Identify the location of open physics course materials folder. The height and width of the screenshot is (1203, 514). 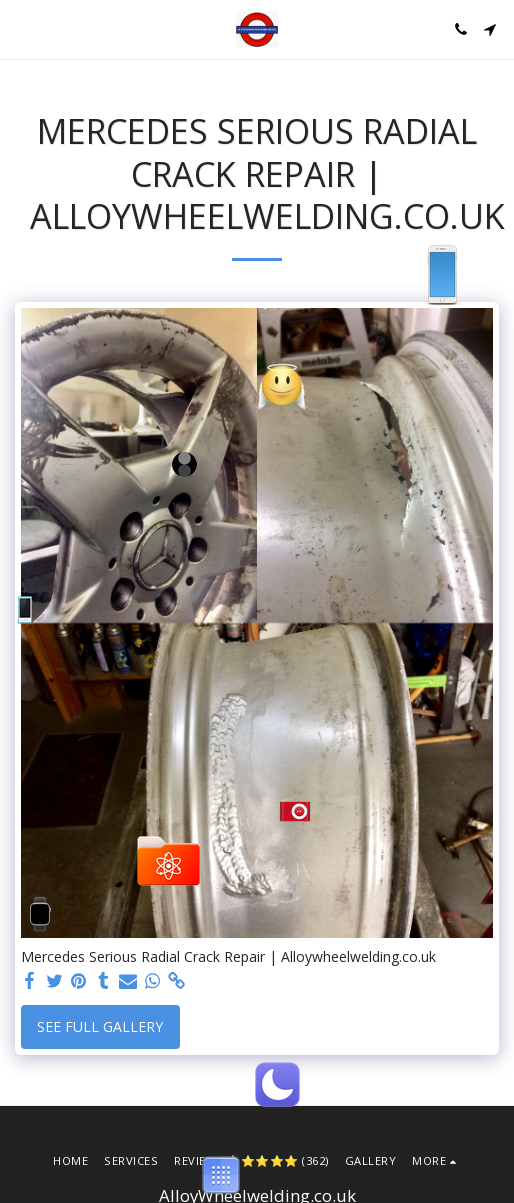
(168, 862).